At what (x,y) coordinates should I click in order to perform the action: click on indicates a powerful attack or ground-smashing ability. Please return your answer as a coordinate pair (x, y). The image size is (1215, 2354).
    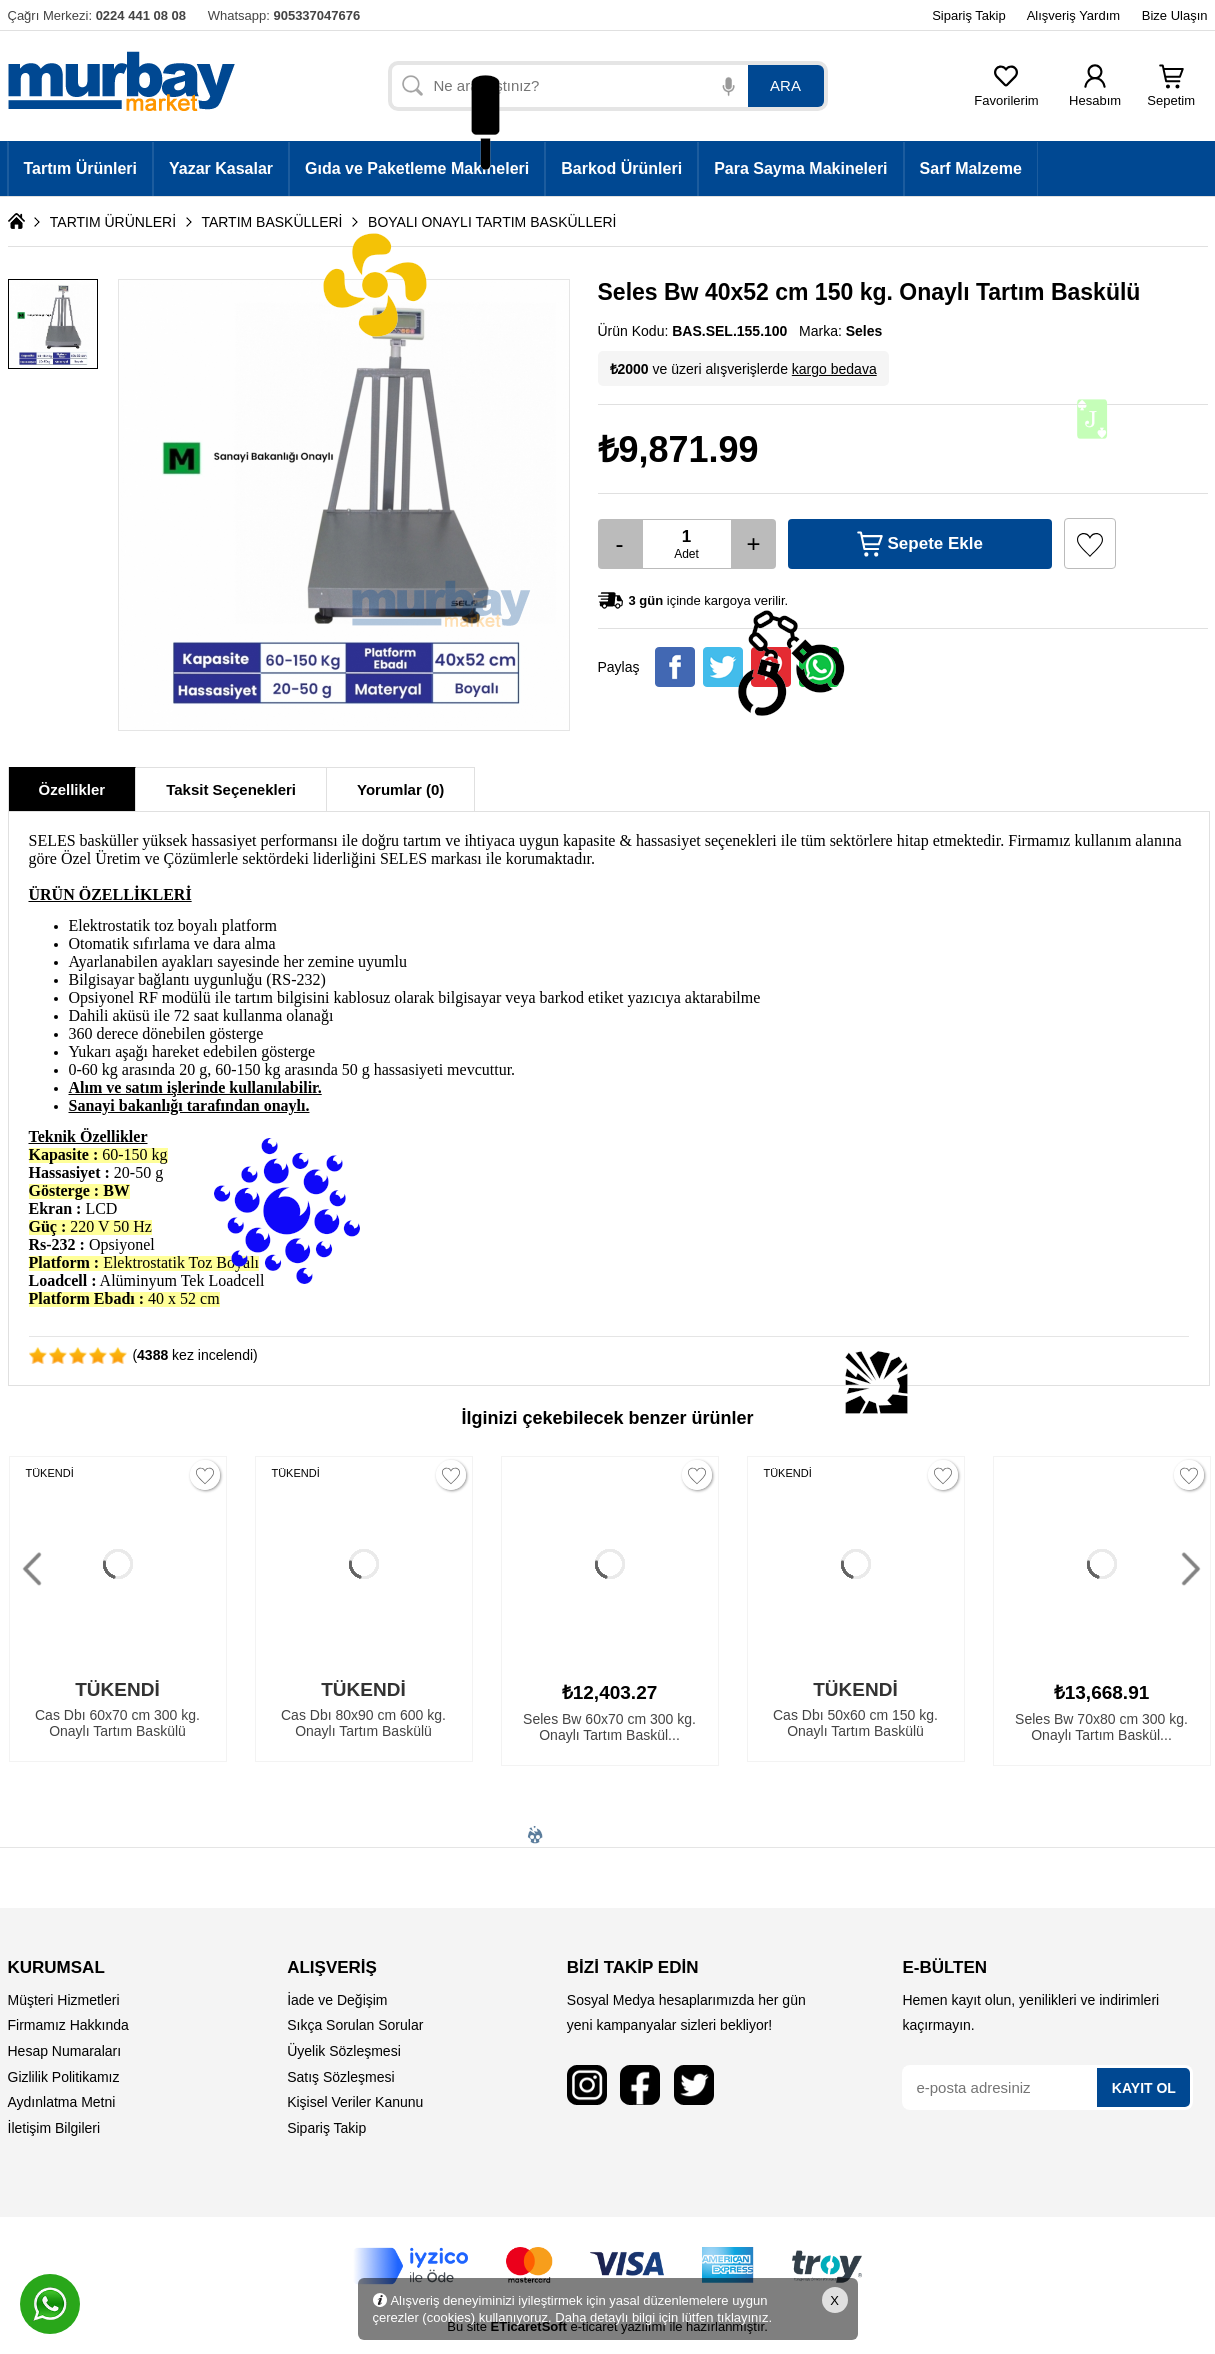
    Looking at the image, I should click on (876, 1382).